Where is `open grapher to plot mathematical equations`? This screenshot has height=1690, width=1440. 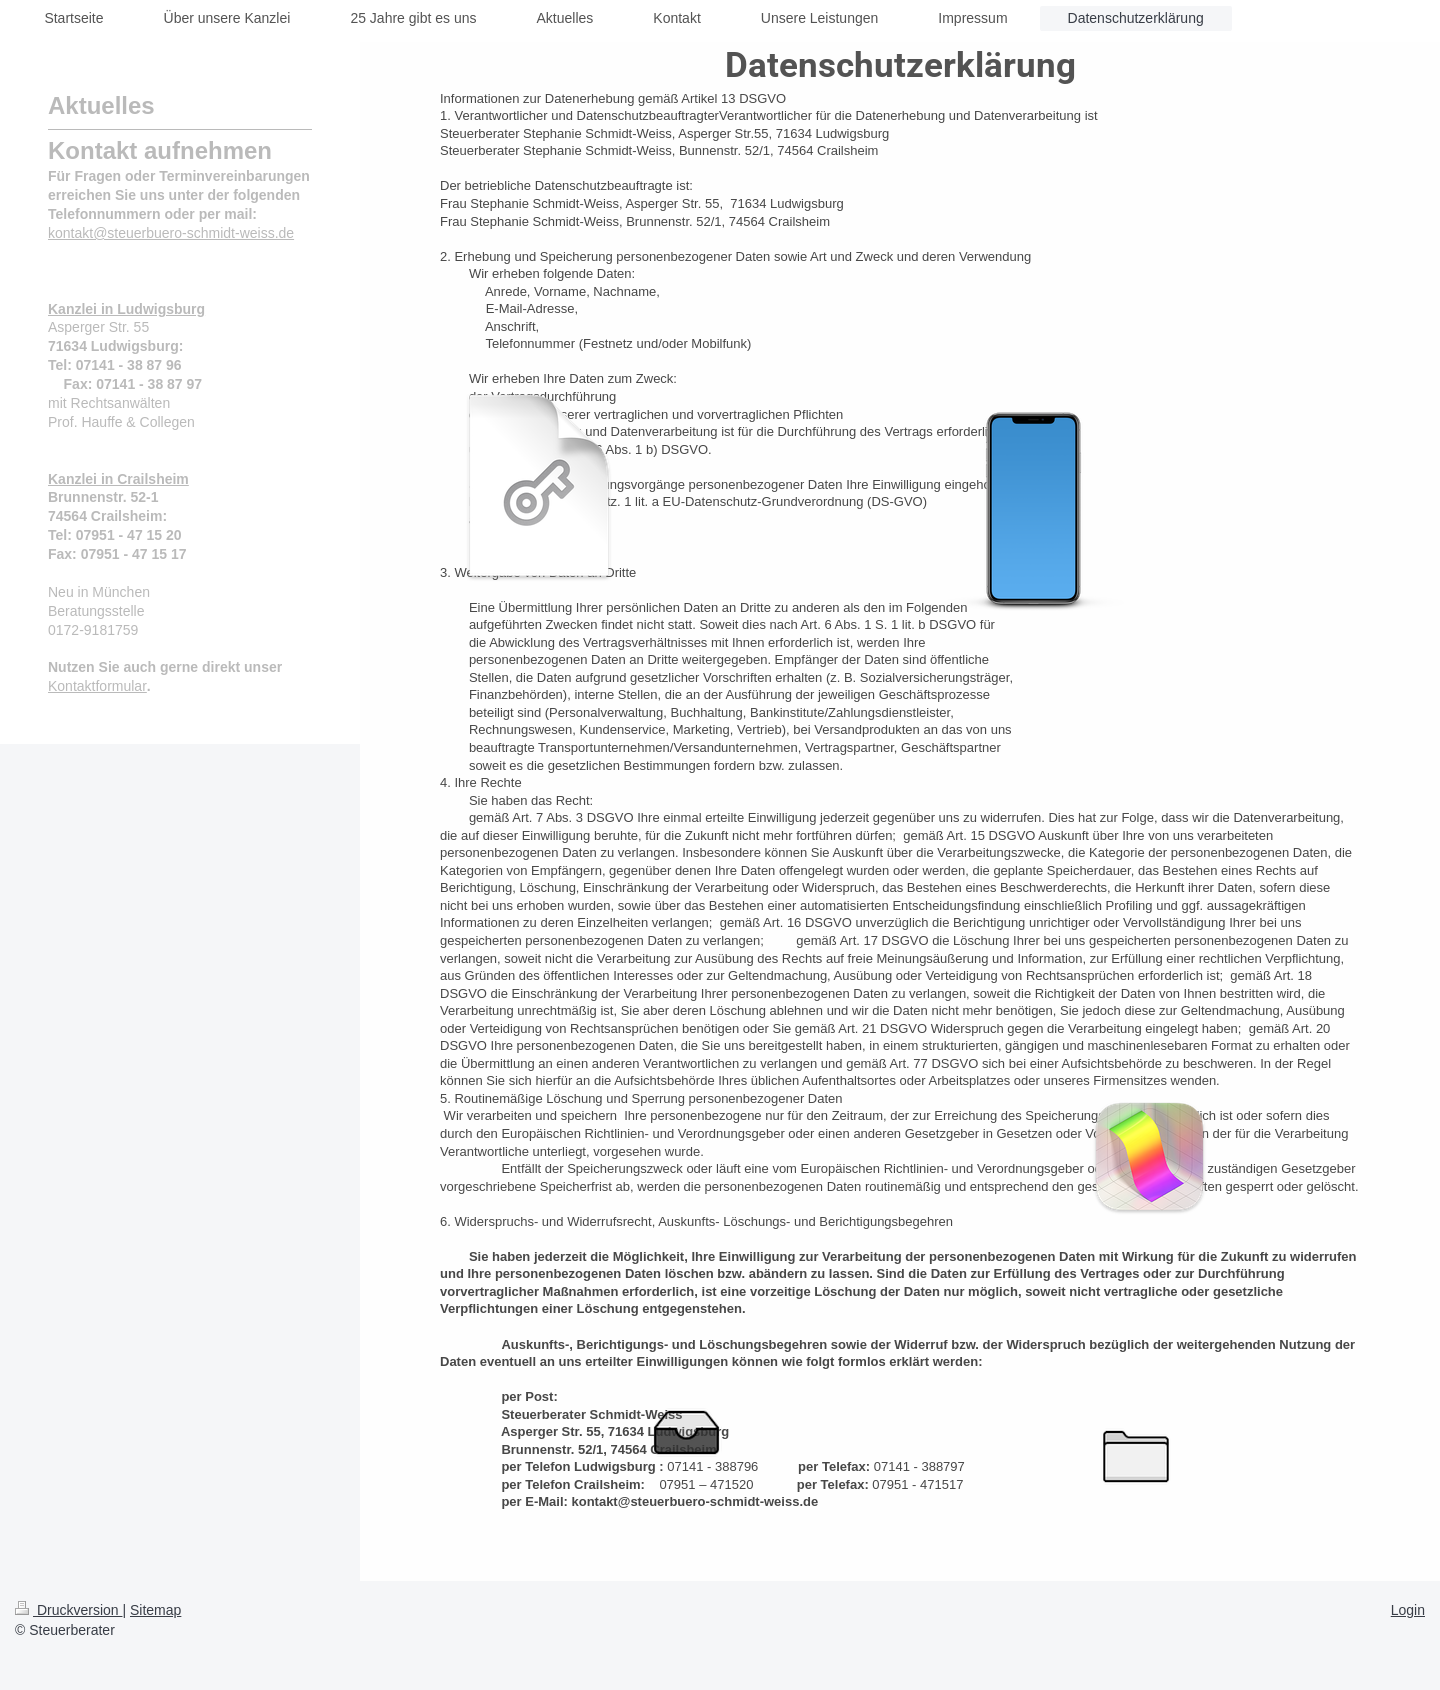 open grapher to plot mathematical equations is located at coordinates (1149, 1156).